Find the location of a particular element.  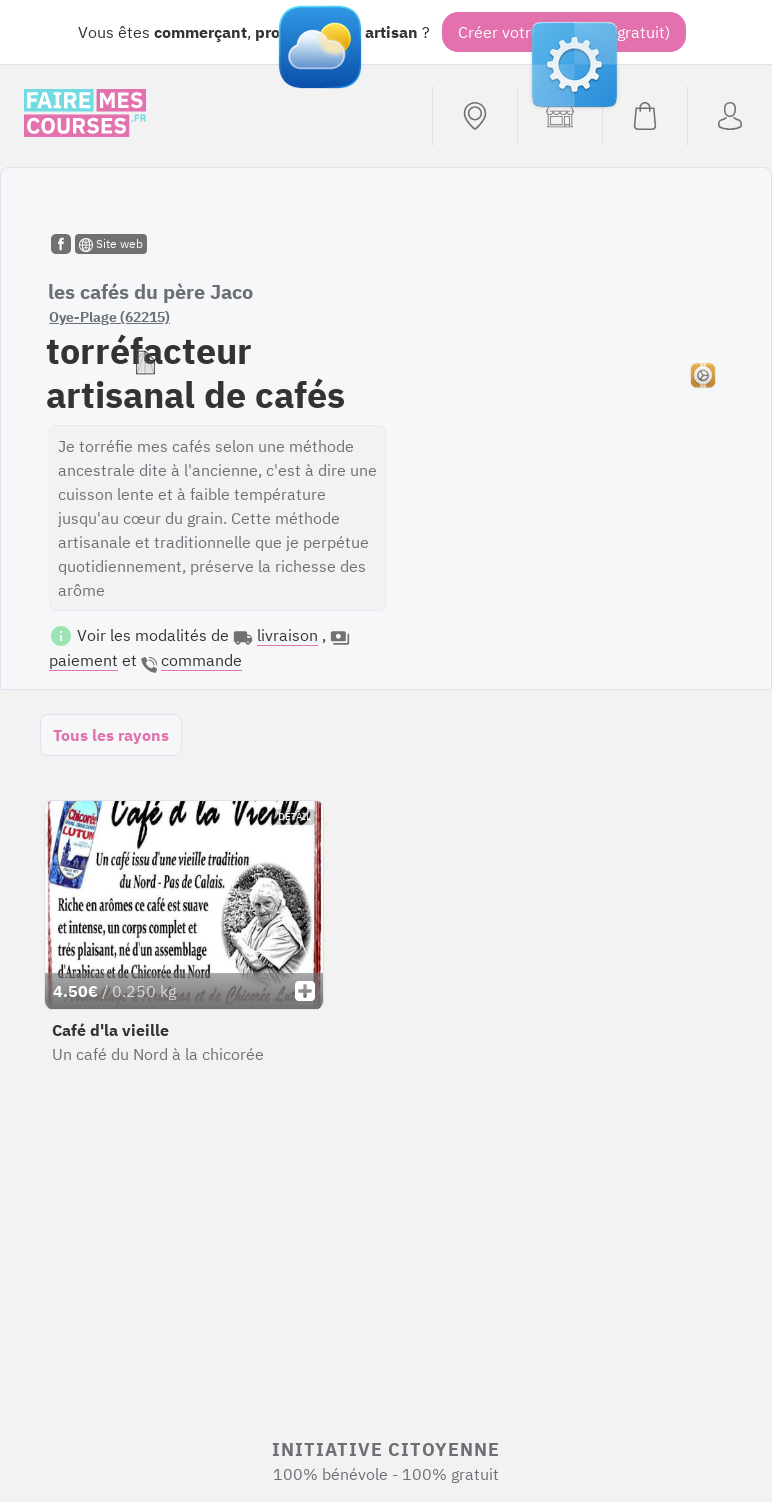

view email drafts folder is located at coordinates (145, 362).